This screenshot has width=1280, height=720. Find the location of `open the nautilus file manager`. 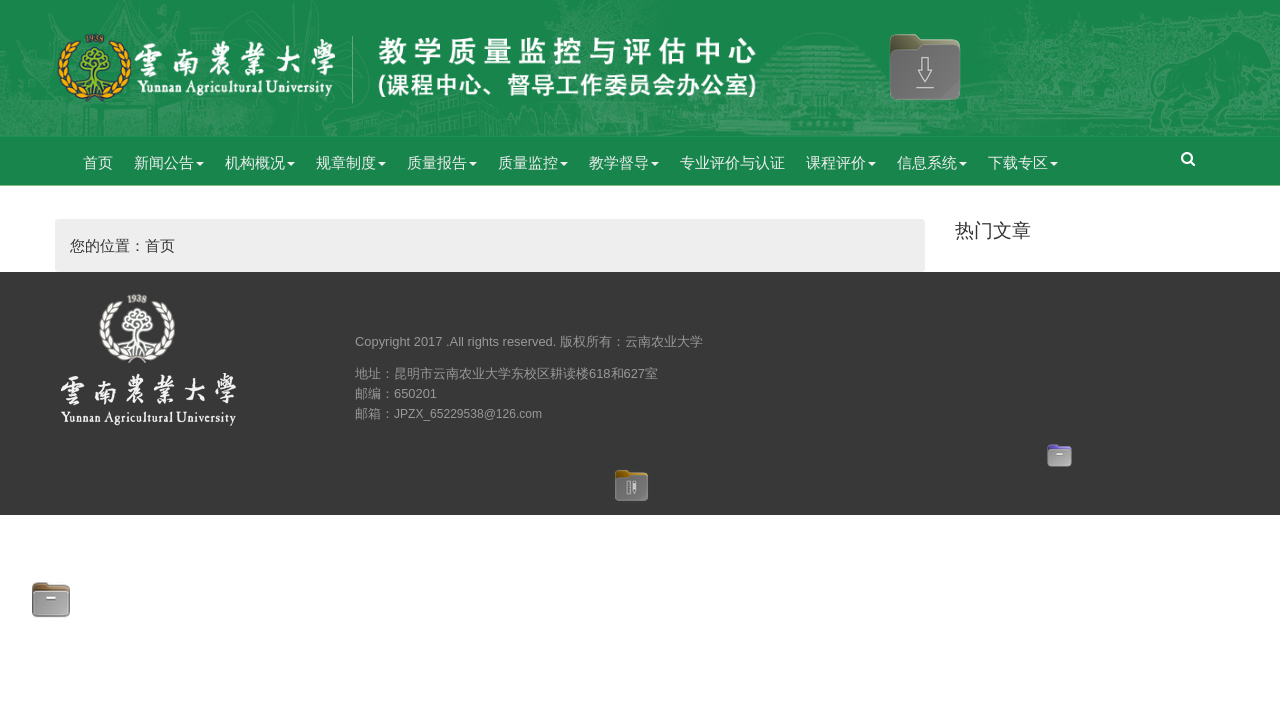

open the nautilus file manager is located at coordinates (51, 599).